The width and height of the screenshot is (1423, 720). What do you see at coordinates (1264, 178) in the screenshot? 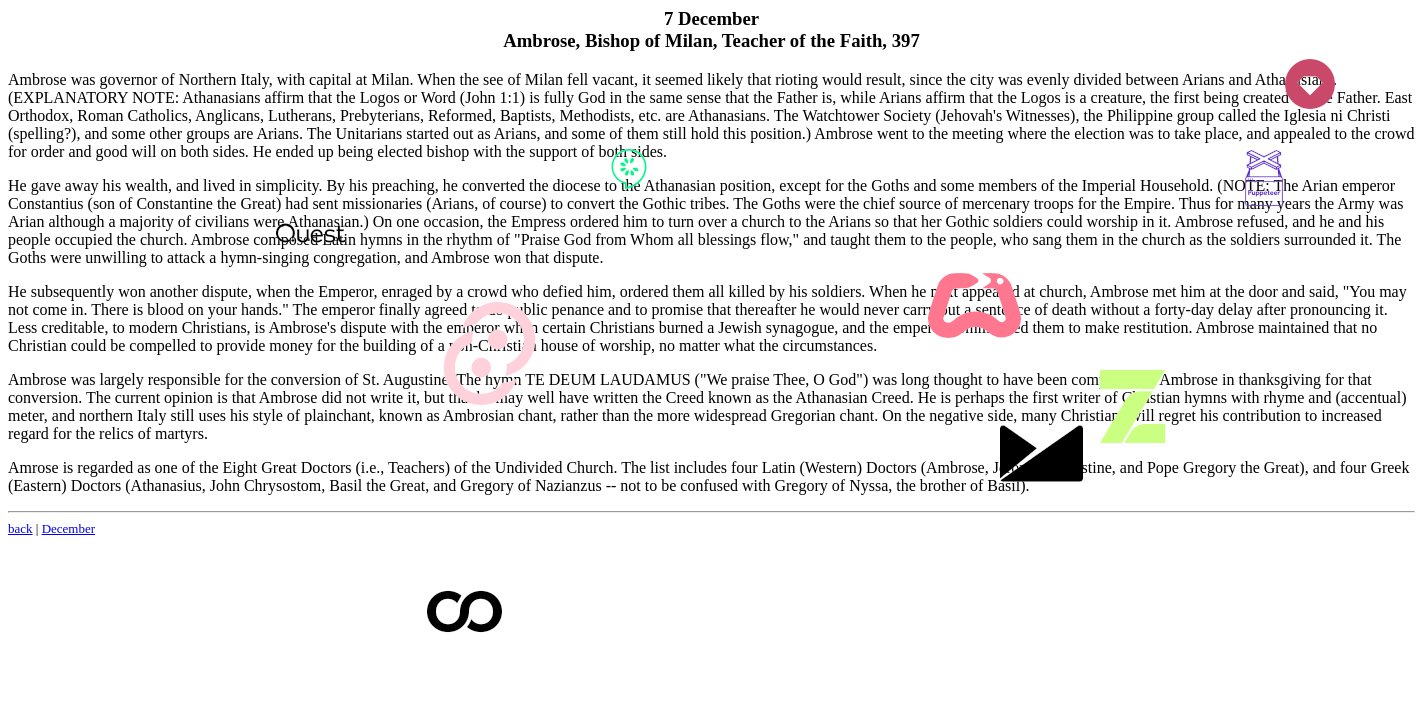
I see `puppeteer browser automation library logo` at bounding box center [1264, 178].